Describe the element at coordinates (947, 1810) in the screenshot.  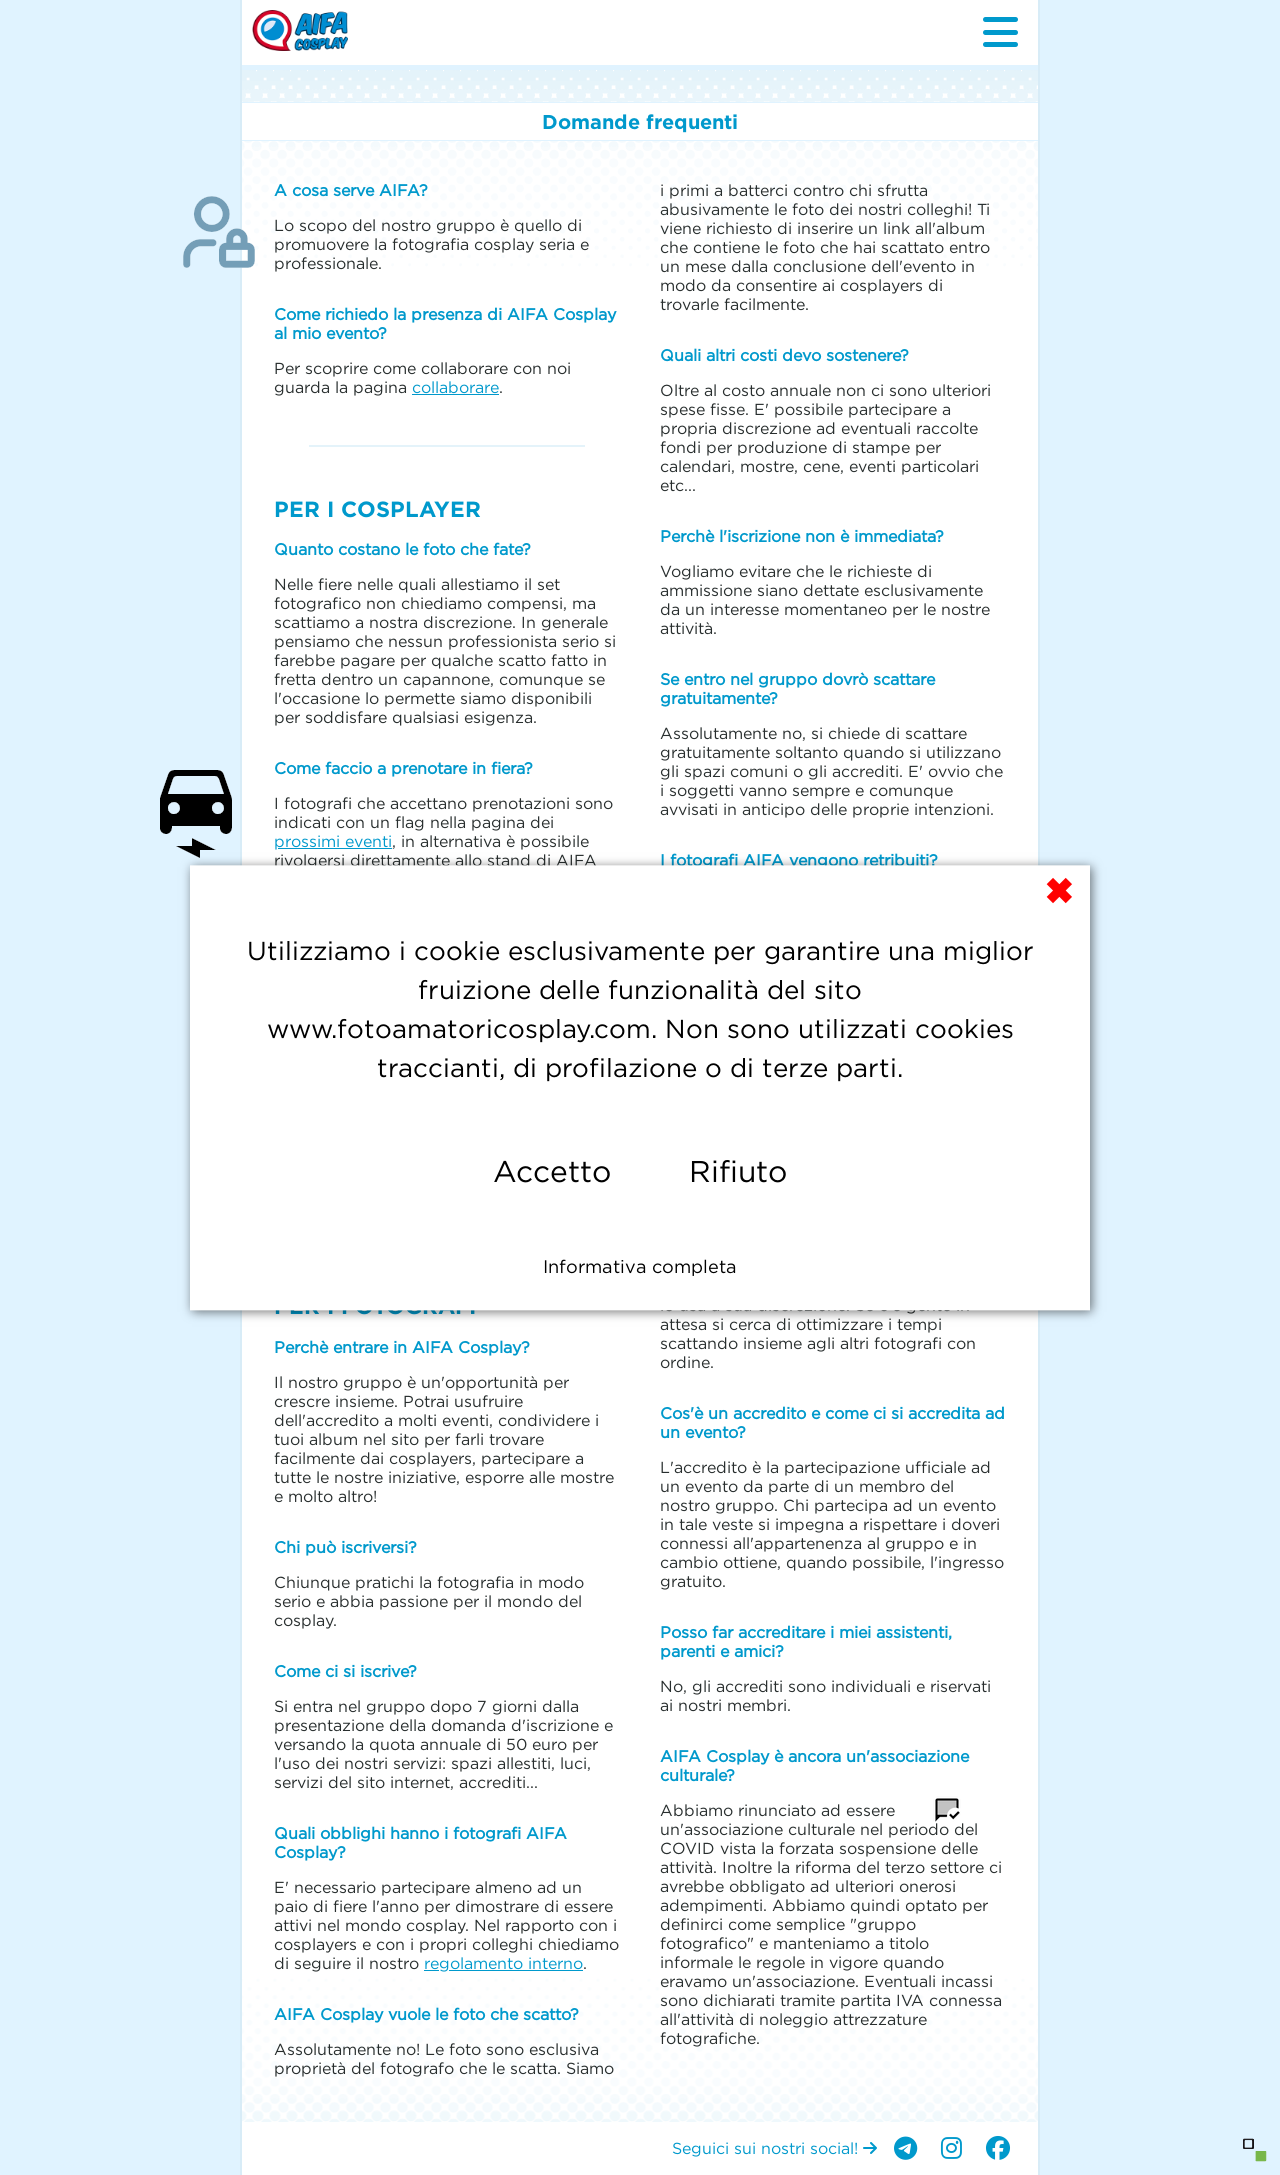
I see `mark a conversation as read` at that location.